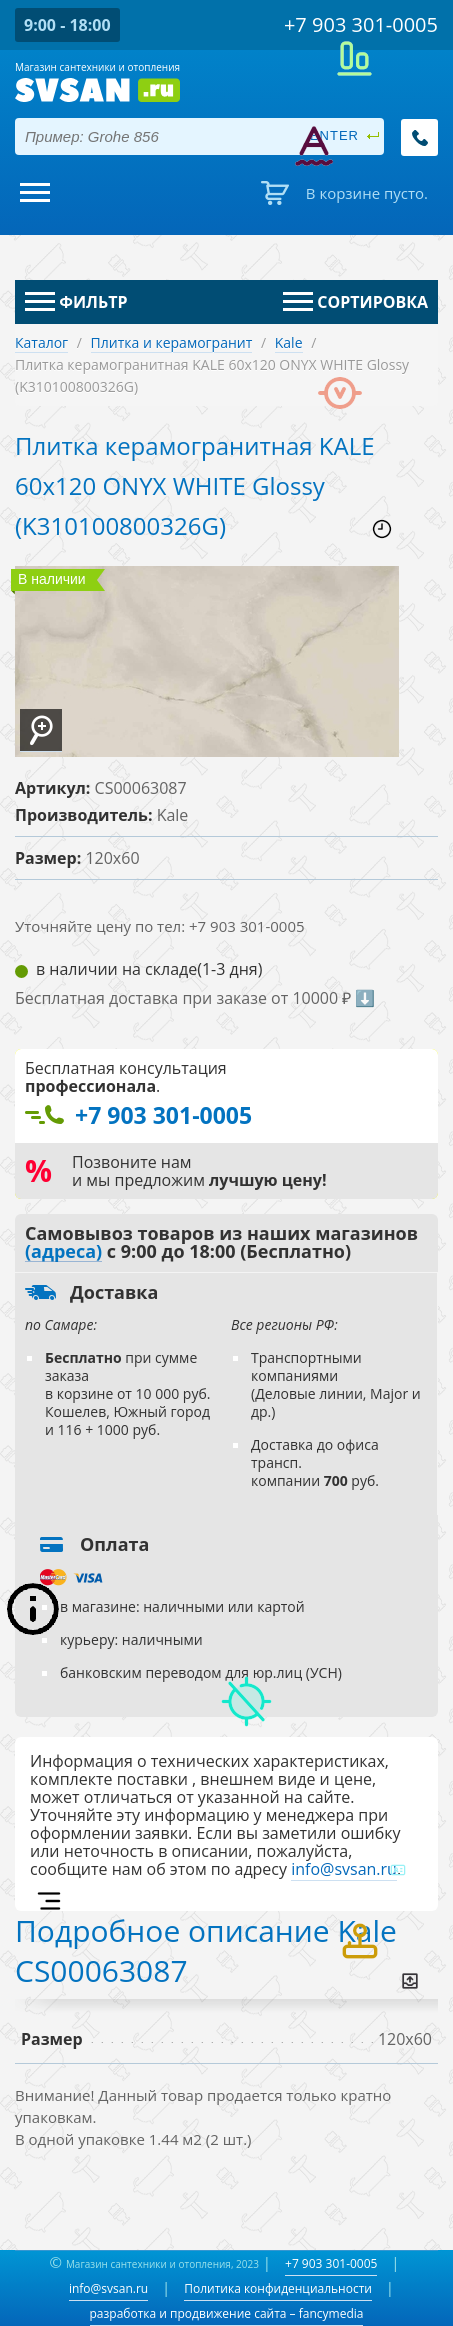  What do you see at coordinates (340, 393) in the screenshot?
I see `voltmeter component in a circuit diagram` at bounding box center [340, 393].